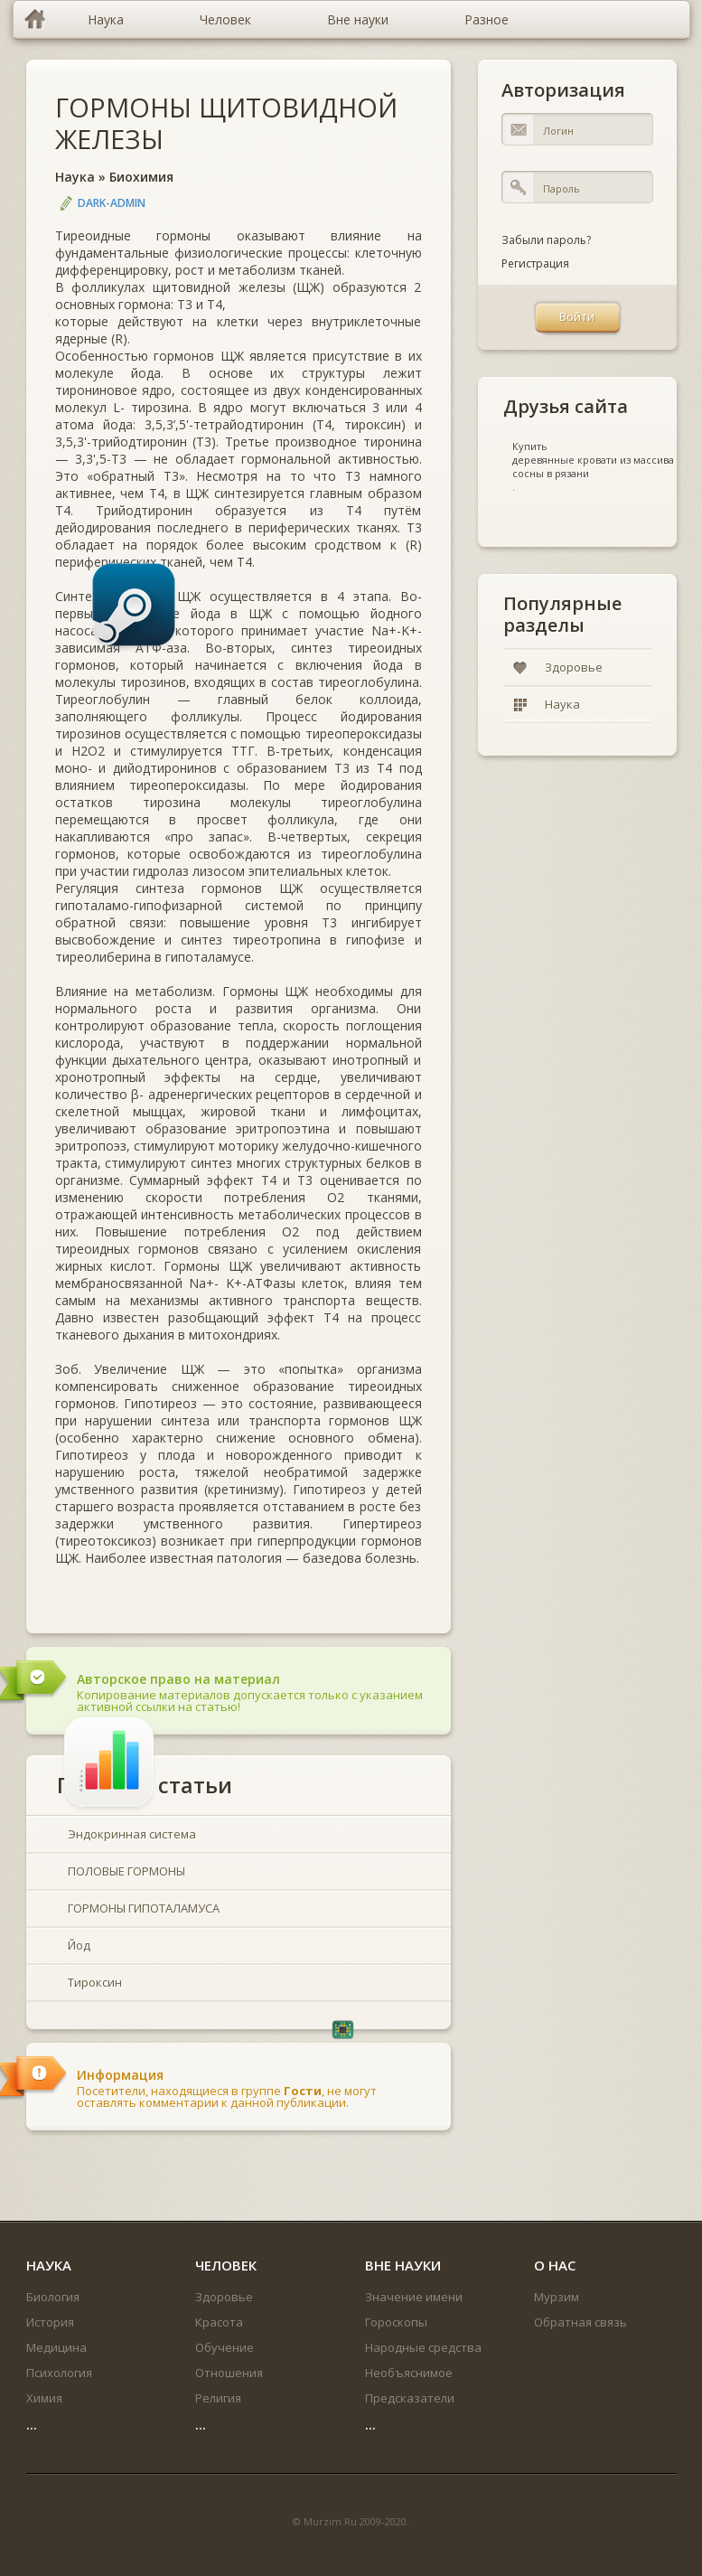  I want to click on open cpu-x system monitoring app, so click(342, 2029).